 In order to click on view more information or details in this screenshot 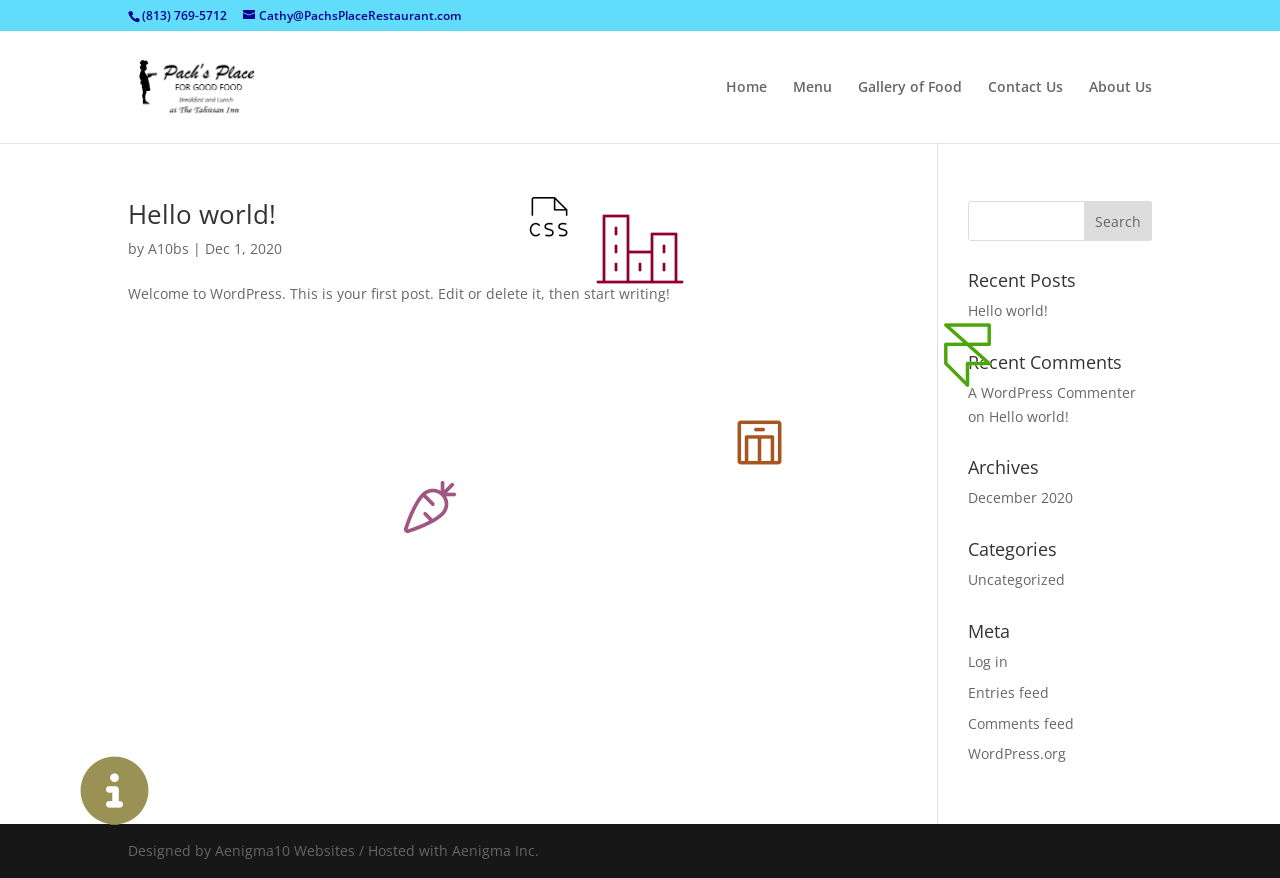, I will do `click(114, 790)`.